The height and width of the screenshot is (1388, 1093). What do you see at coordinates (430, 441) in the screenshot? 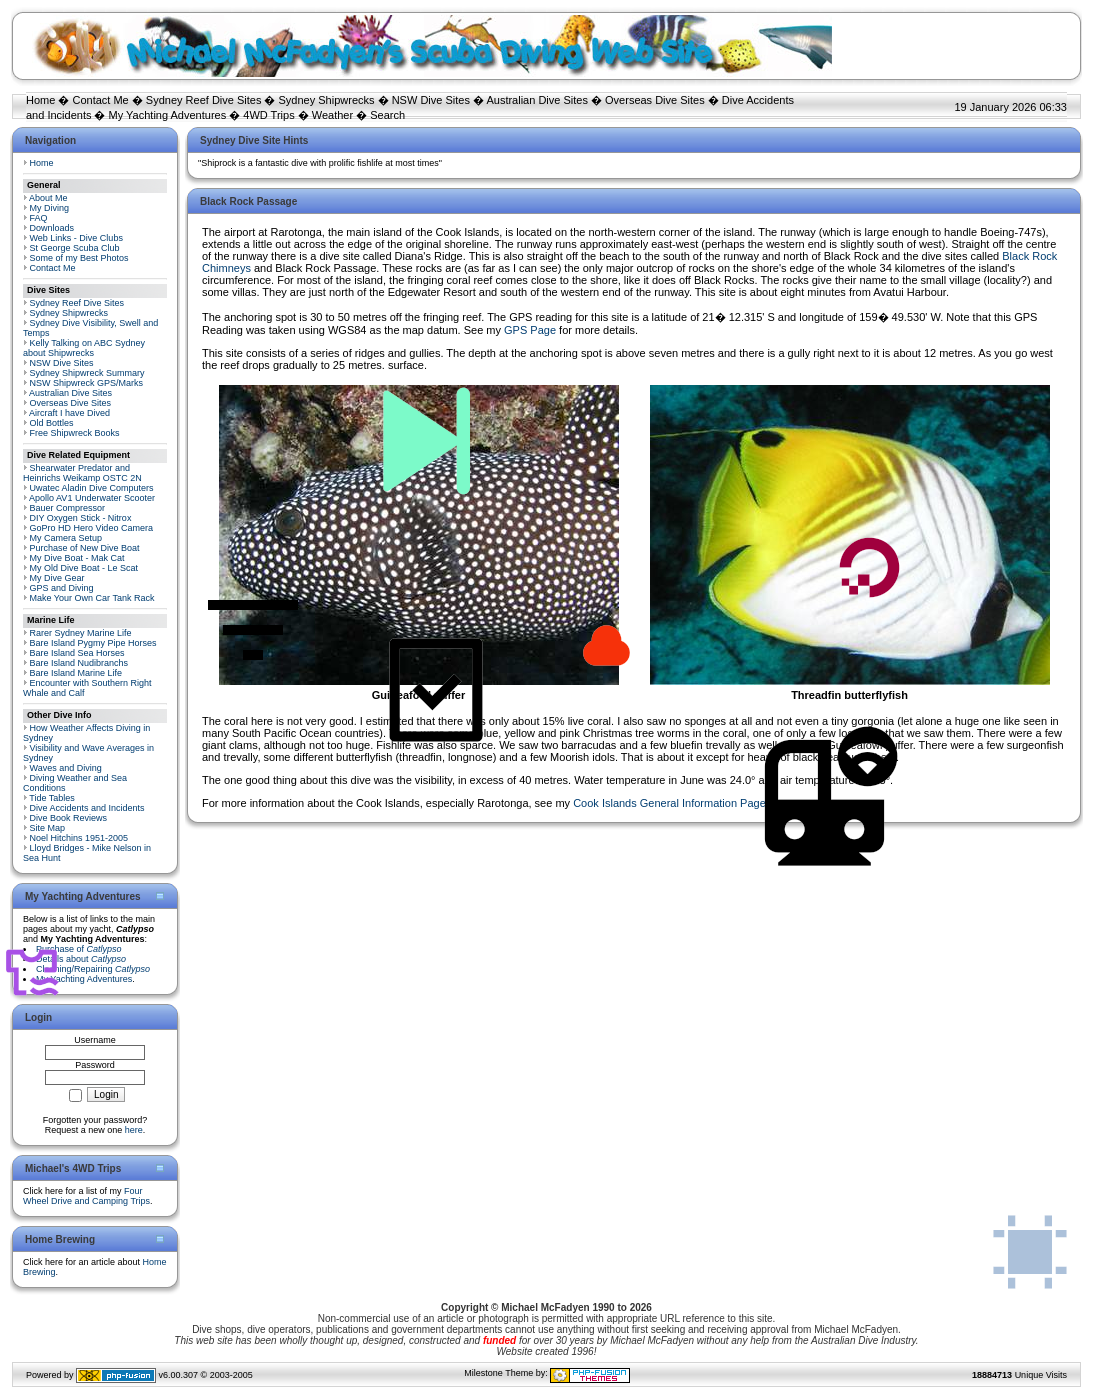
I see `skip to the next track` at bounding box center [430, 441].